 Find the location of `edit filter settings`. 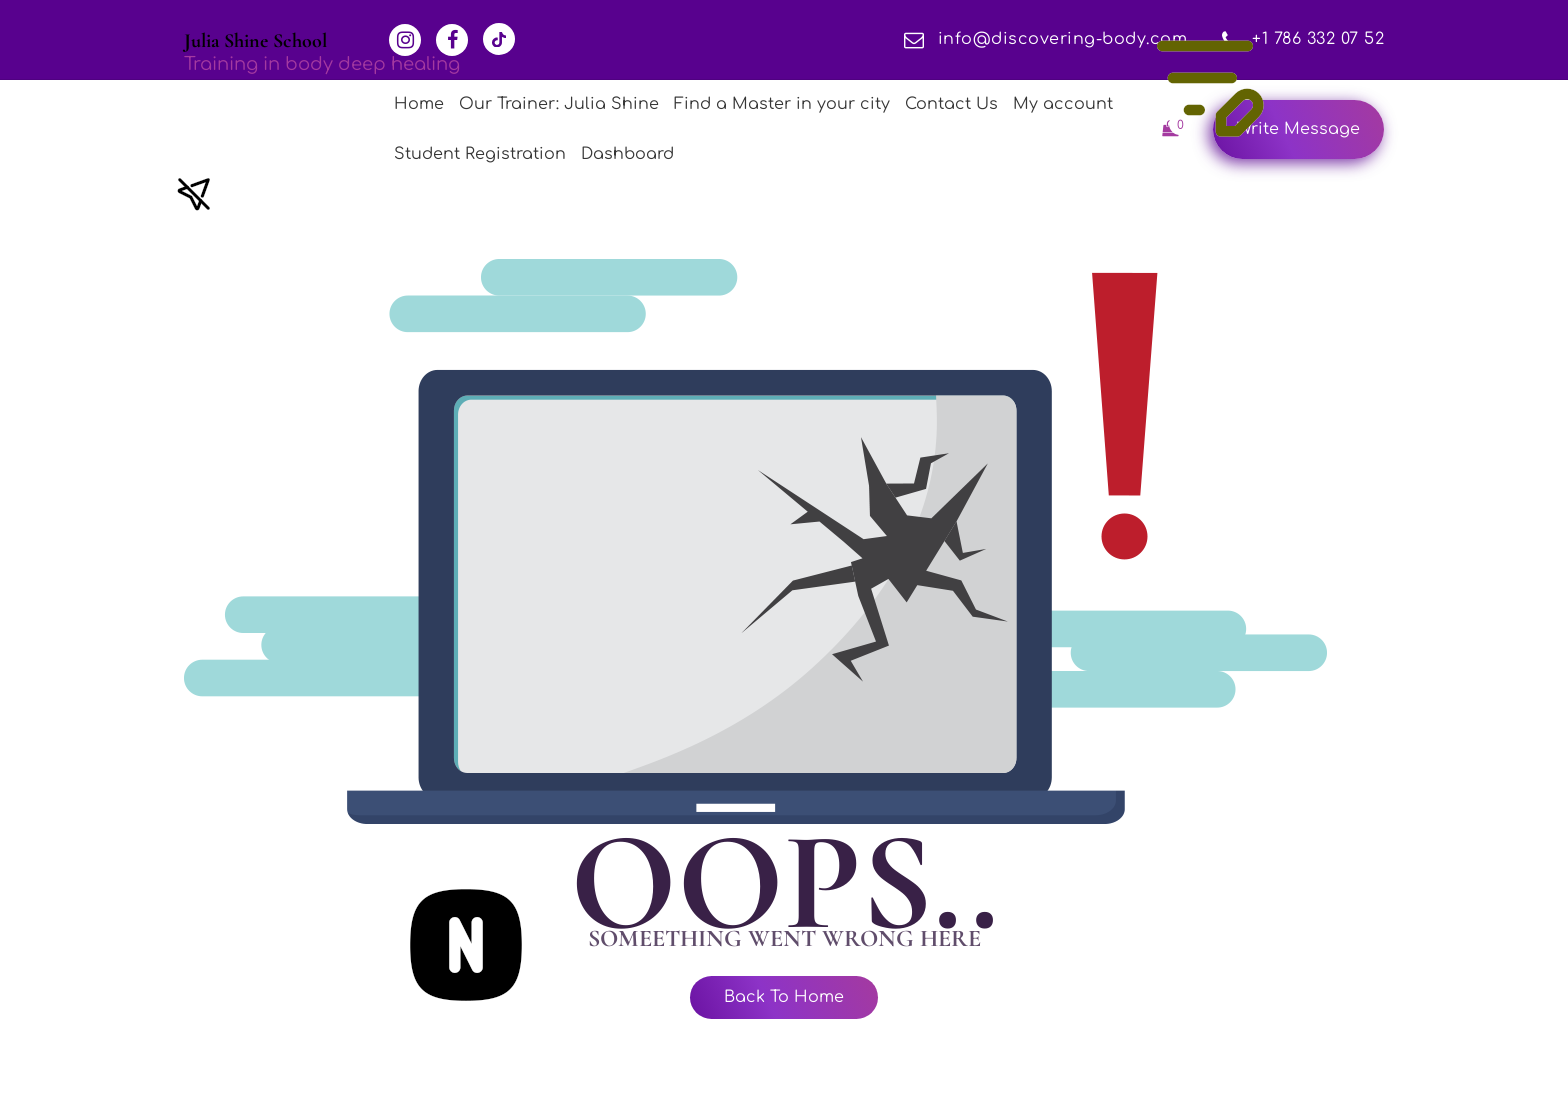

edit filter settings is located at coordinates (1205, 78).